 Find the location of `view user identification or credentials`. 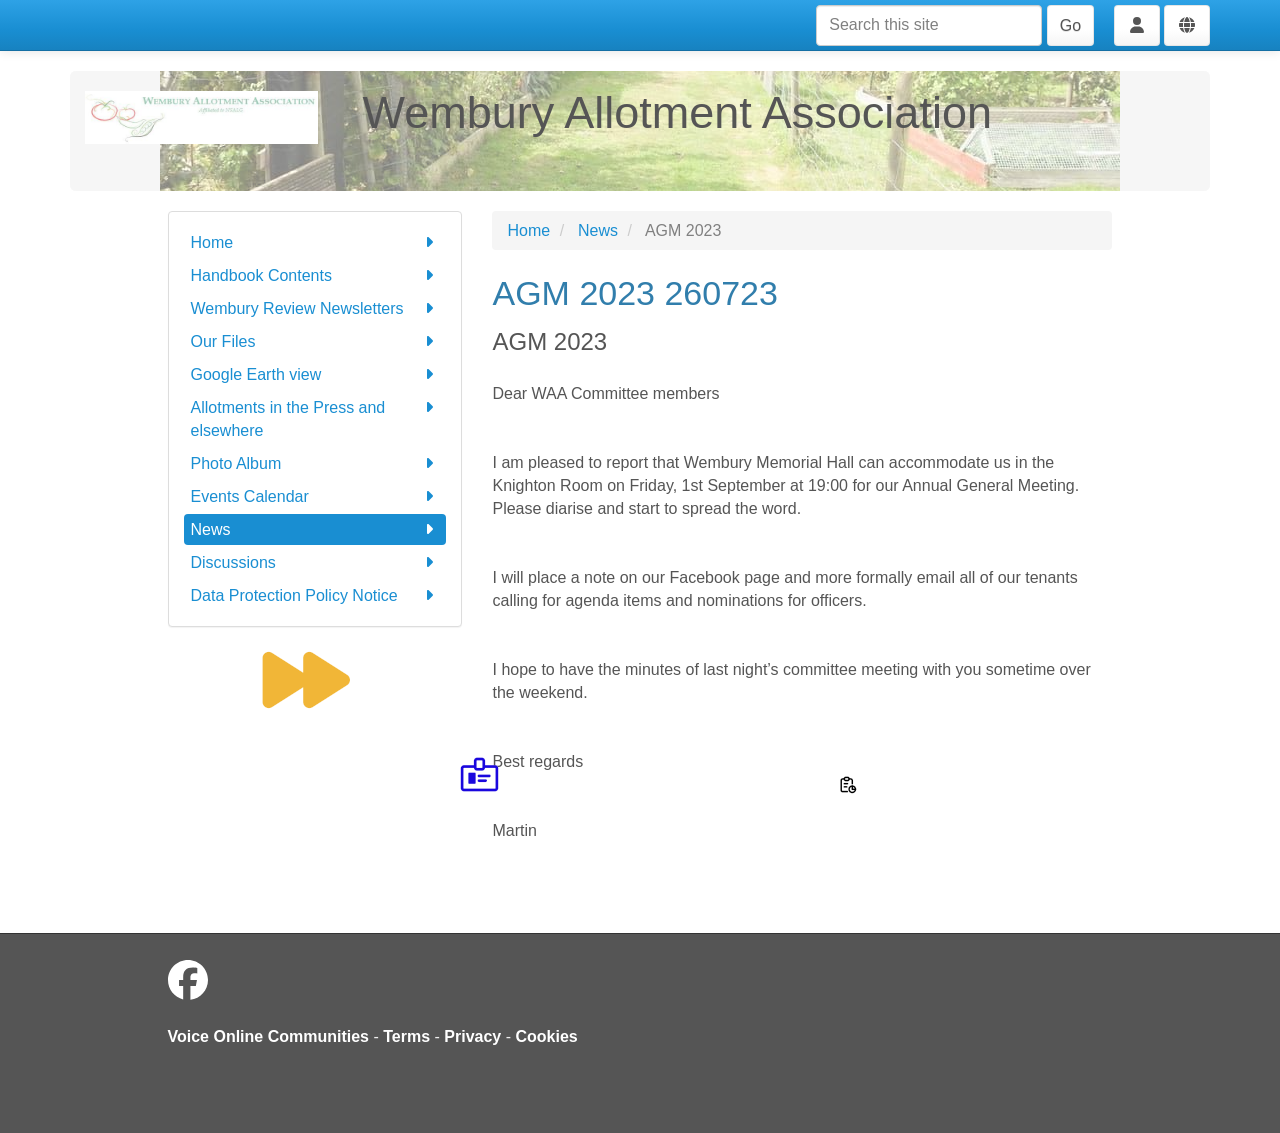

view user identification or credentials is located at coordinates (479, 774).